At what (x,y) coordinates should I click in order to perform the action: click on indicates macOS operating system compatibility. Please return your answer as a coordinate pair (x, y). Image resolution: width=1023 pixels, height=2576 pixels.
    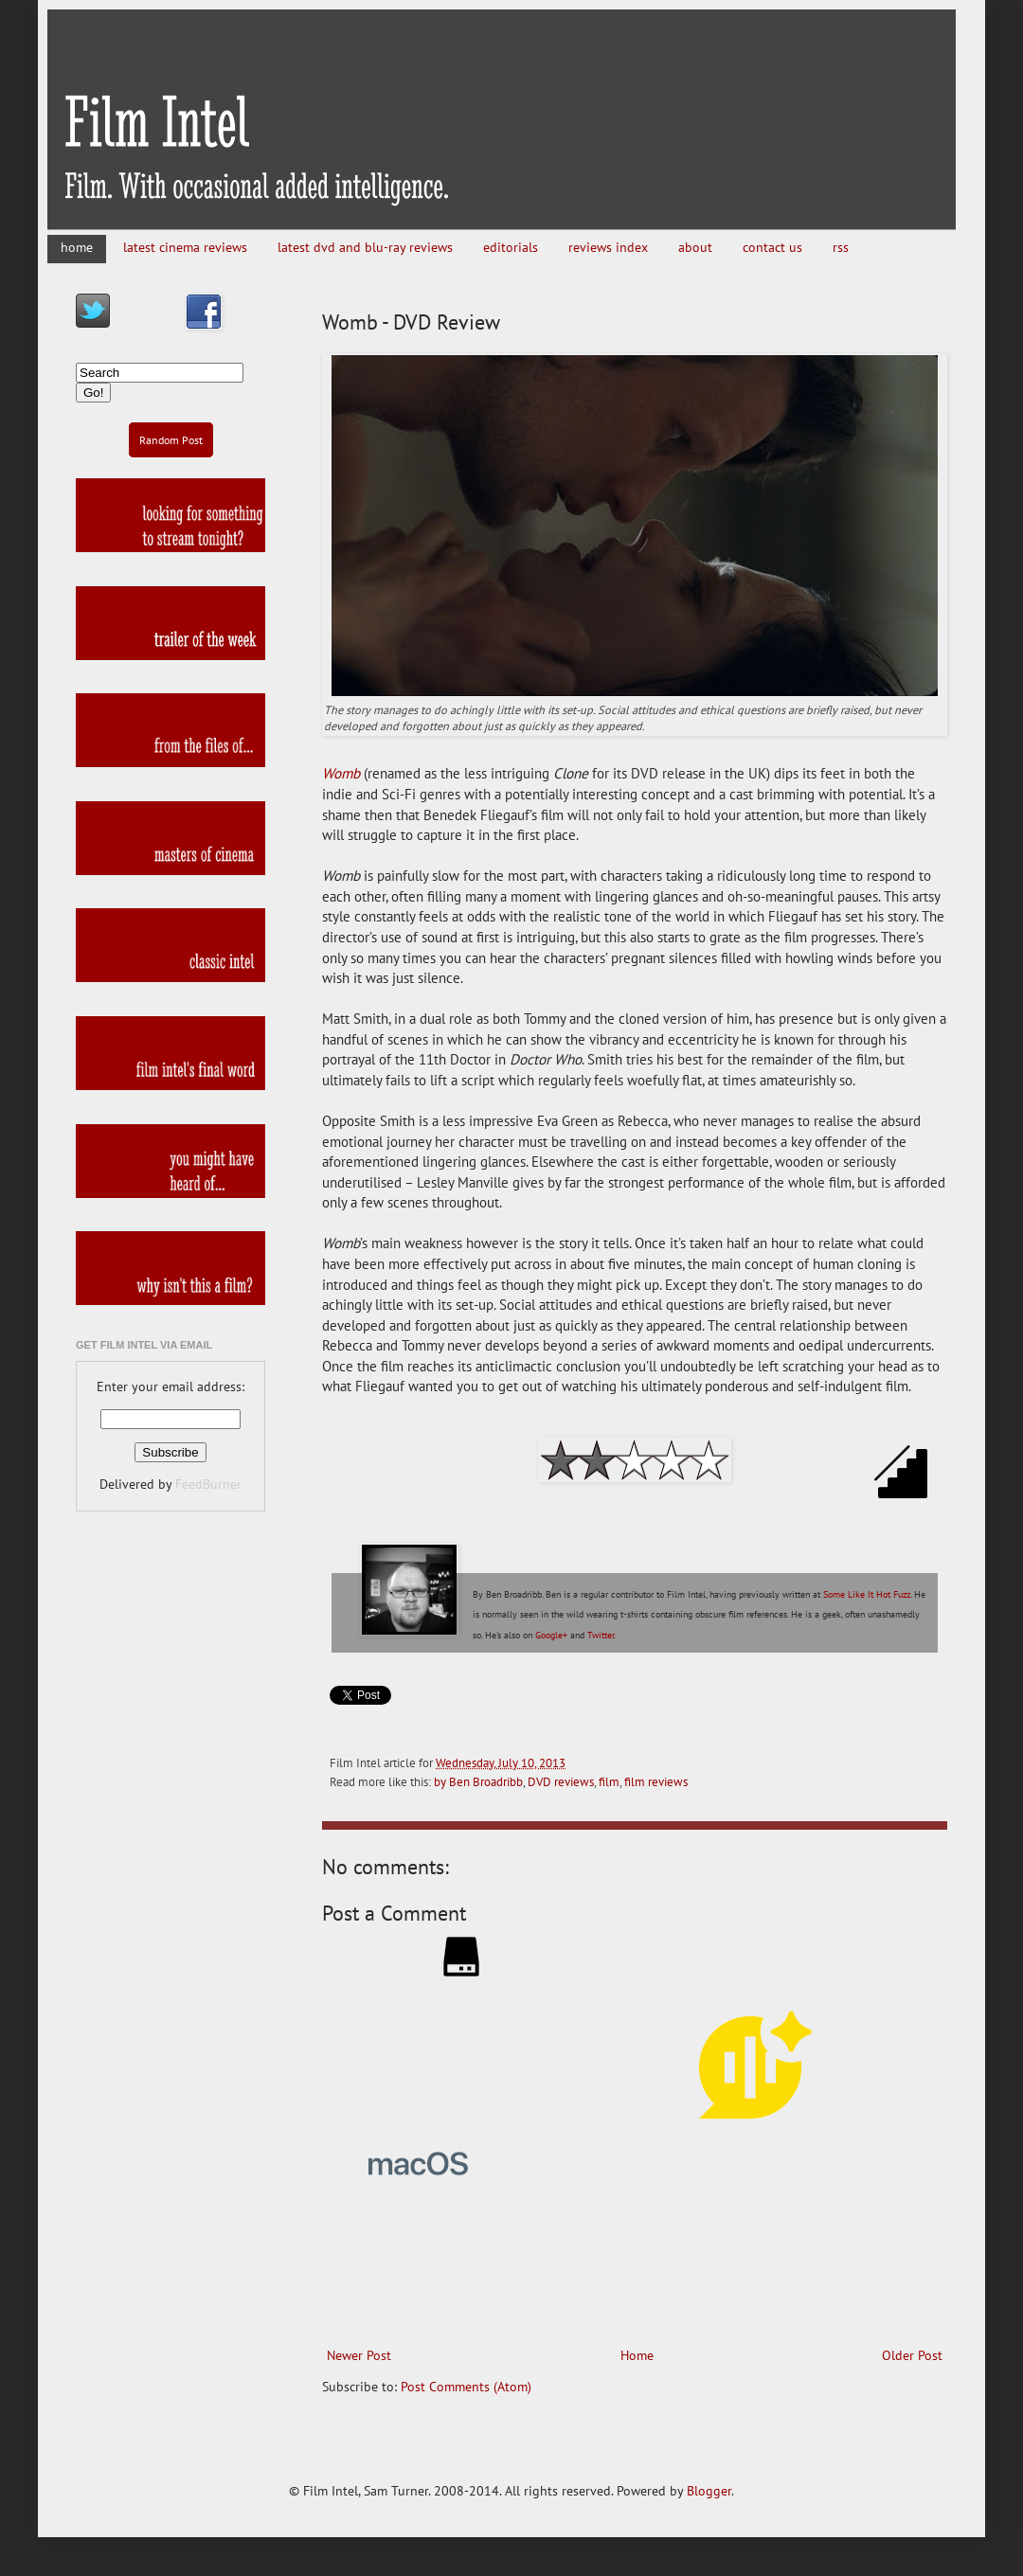
    Looking at the image, I should click on (418, 2163).